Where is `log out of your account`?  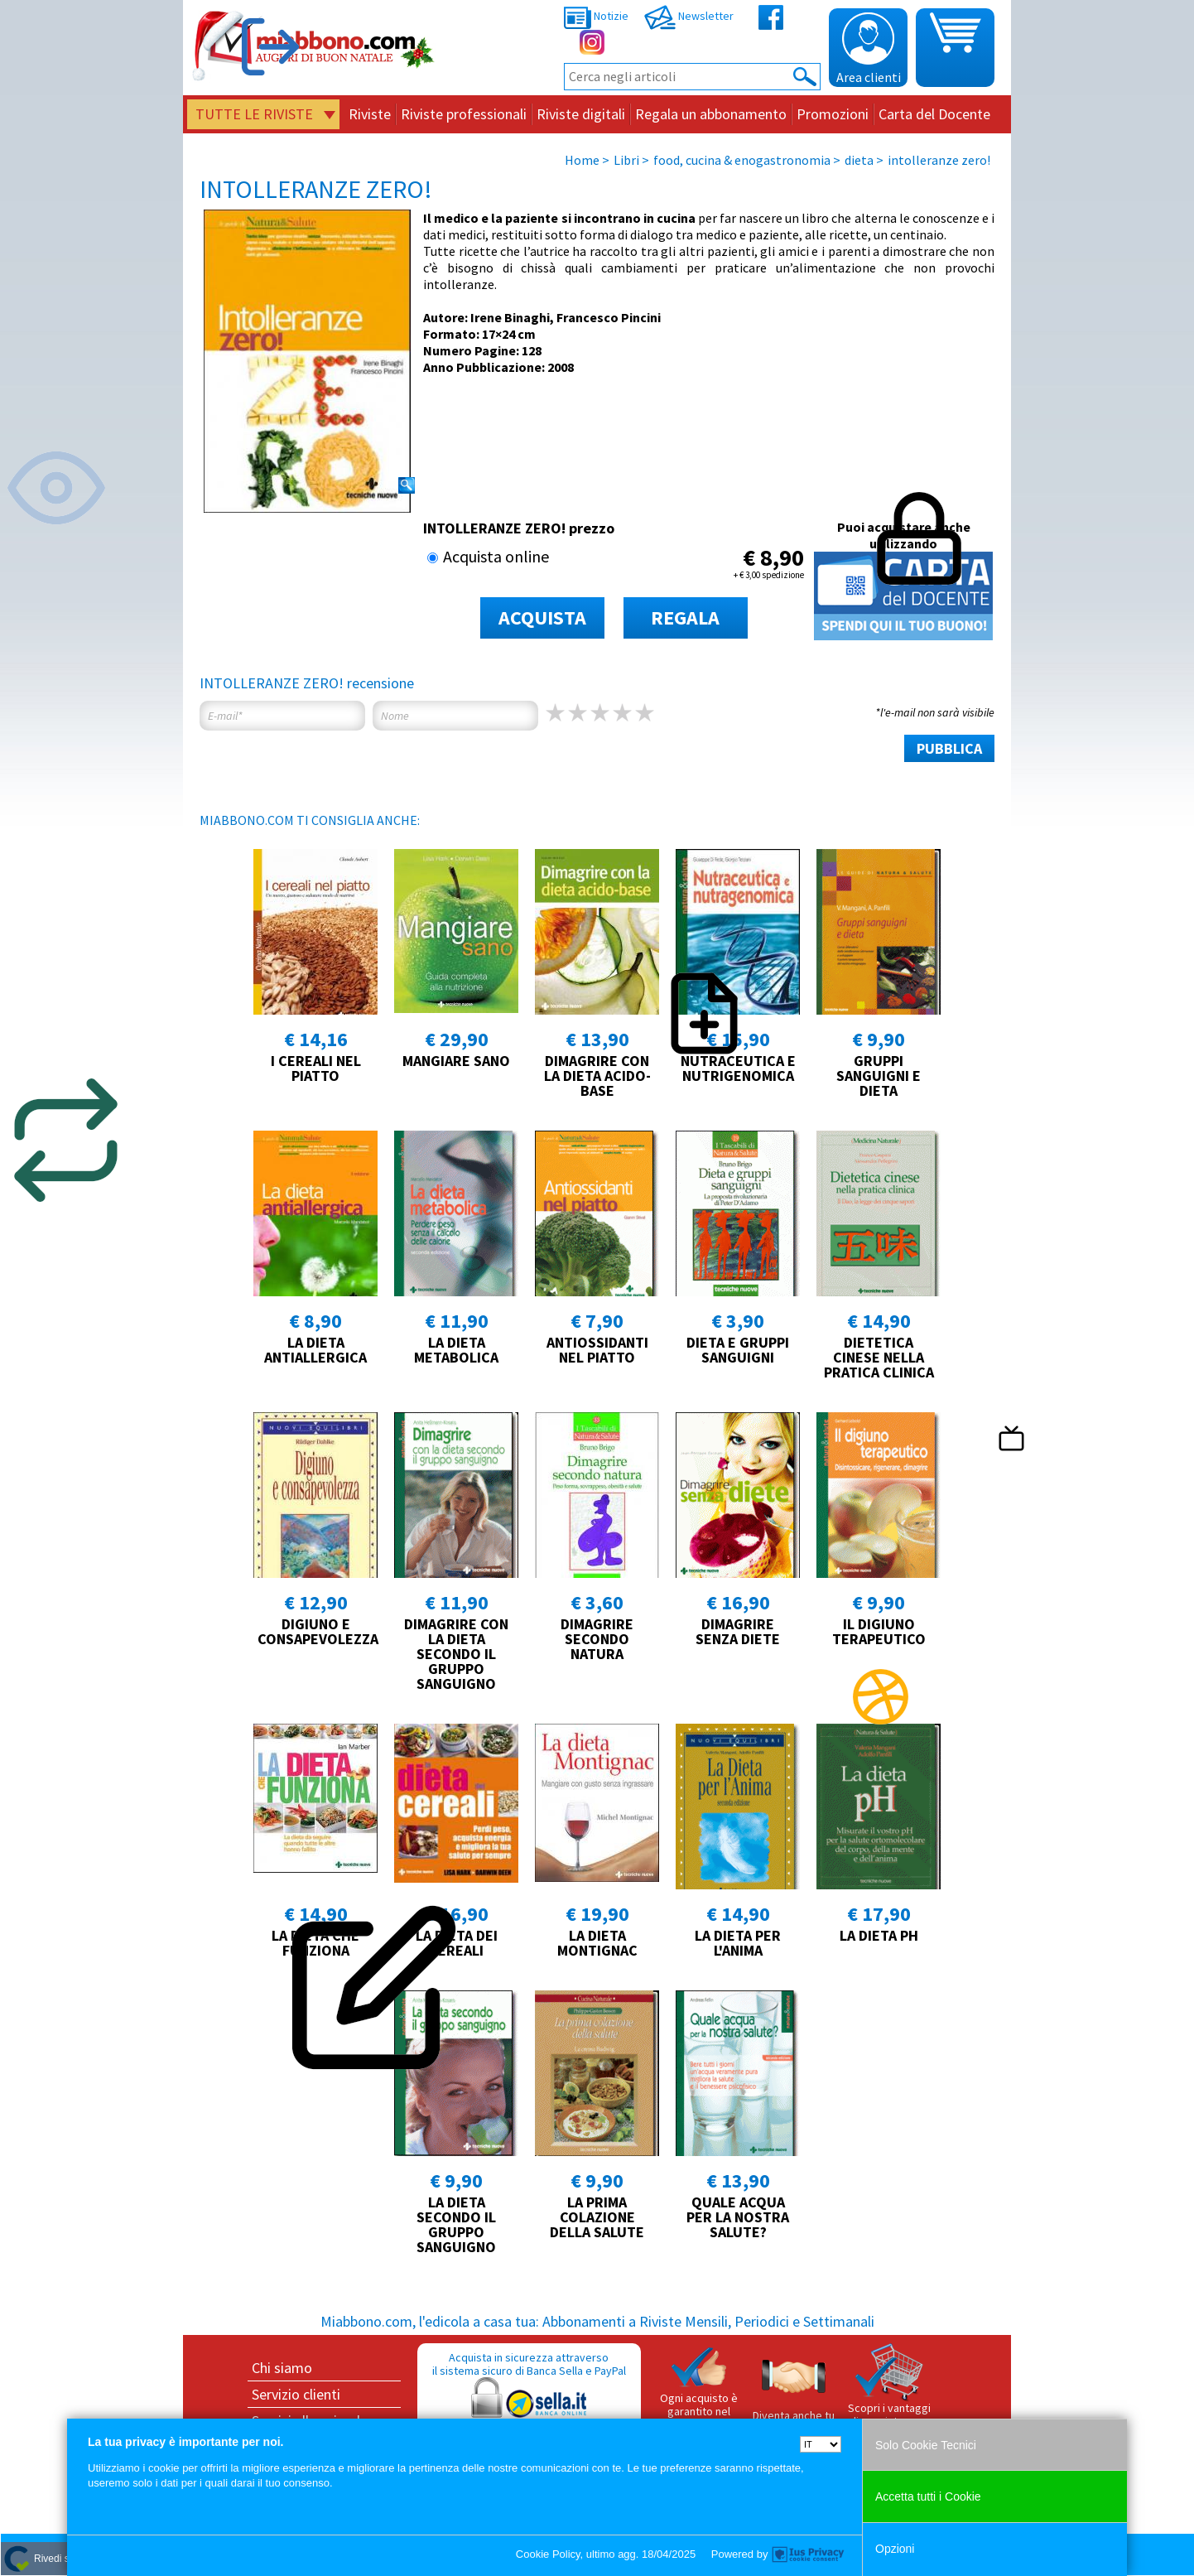
log out of your account is located at coordinates (270, 46).